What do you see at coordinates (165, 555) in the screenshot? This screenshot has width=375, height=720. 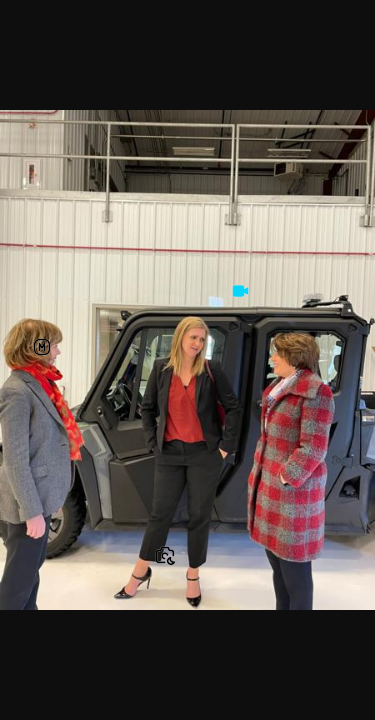 I see `switch to night mode camera` at bounding box center [165, 555].